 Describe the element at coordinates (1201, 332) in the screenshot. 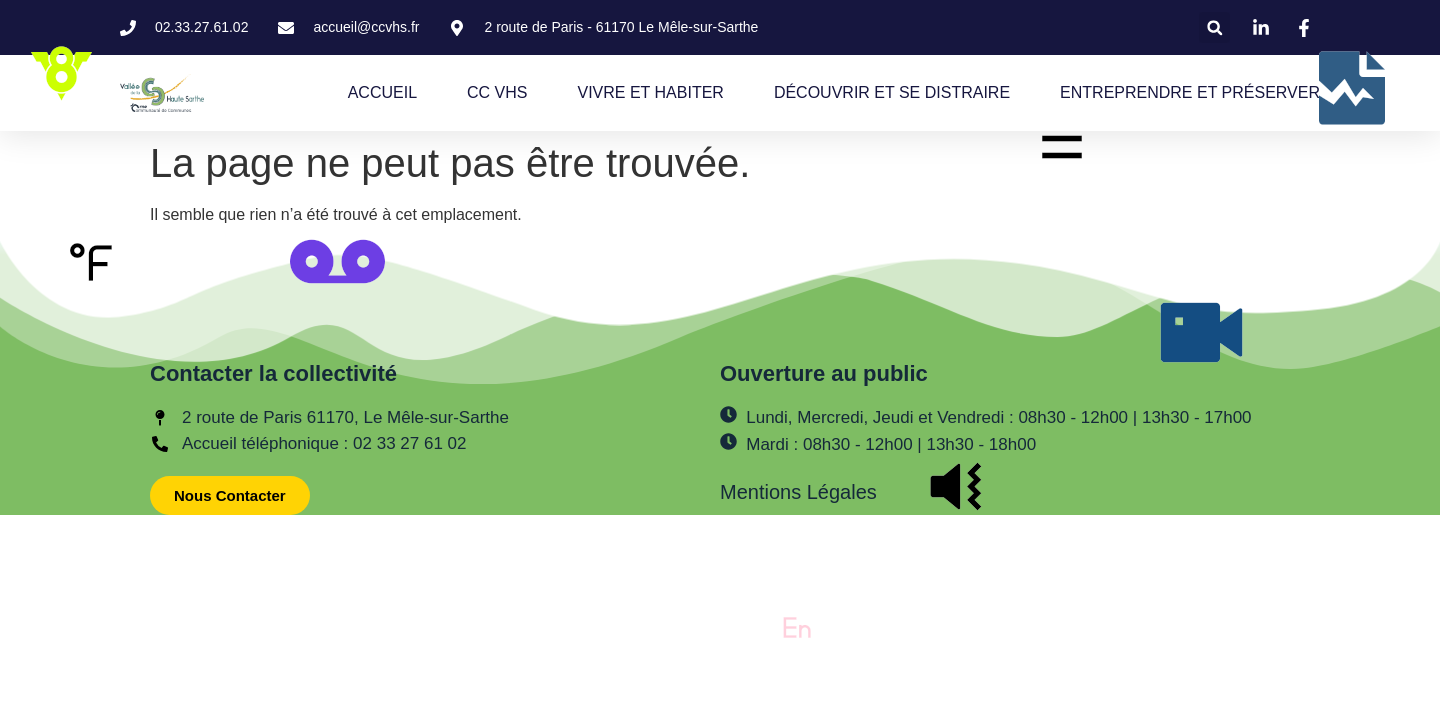

I see `start recording a video` at that location.